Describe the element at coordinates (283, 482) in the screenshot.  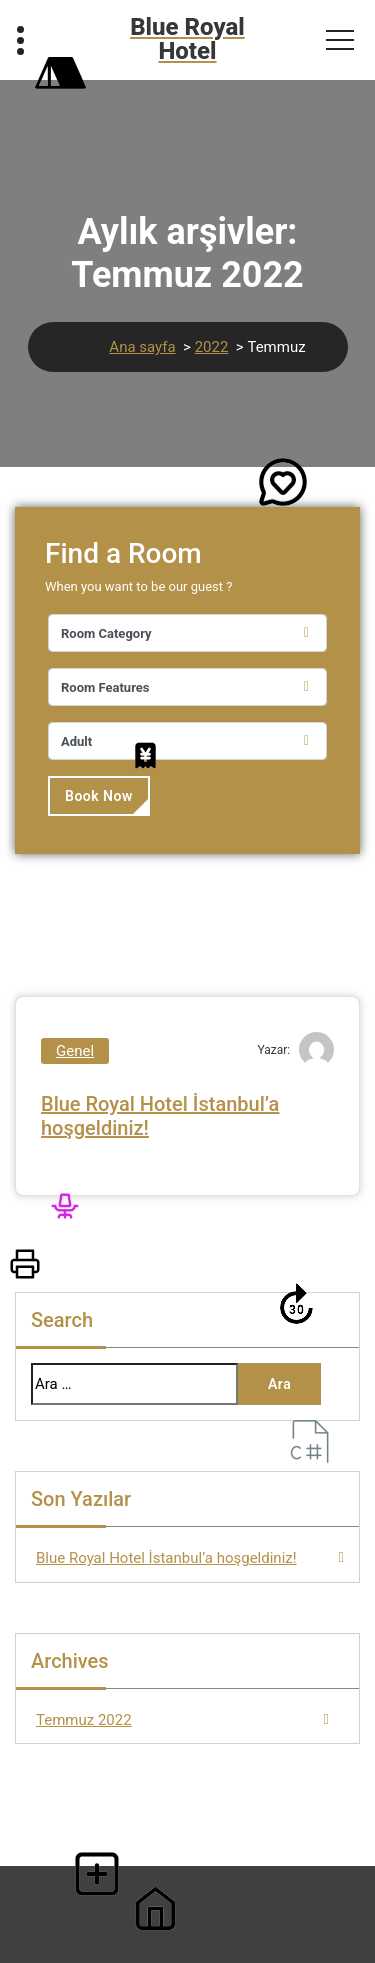
I see `send a message to favorites` at that location.